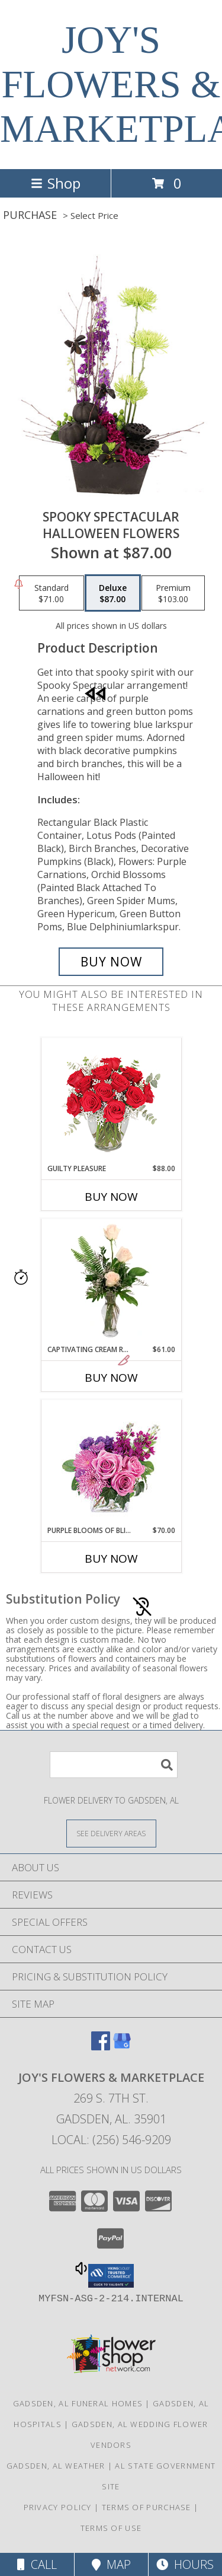 The width and height of the screenshot is (222, 2576). What do you see at coordinates (96, 694) in the screenshot?
I see `rewind media playback` at bounding box center [96, 694].